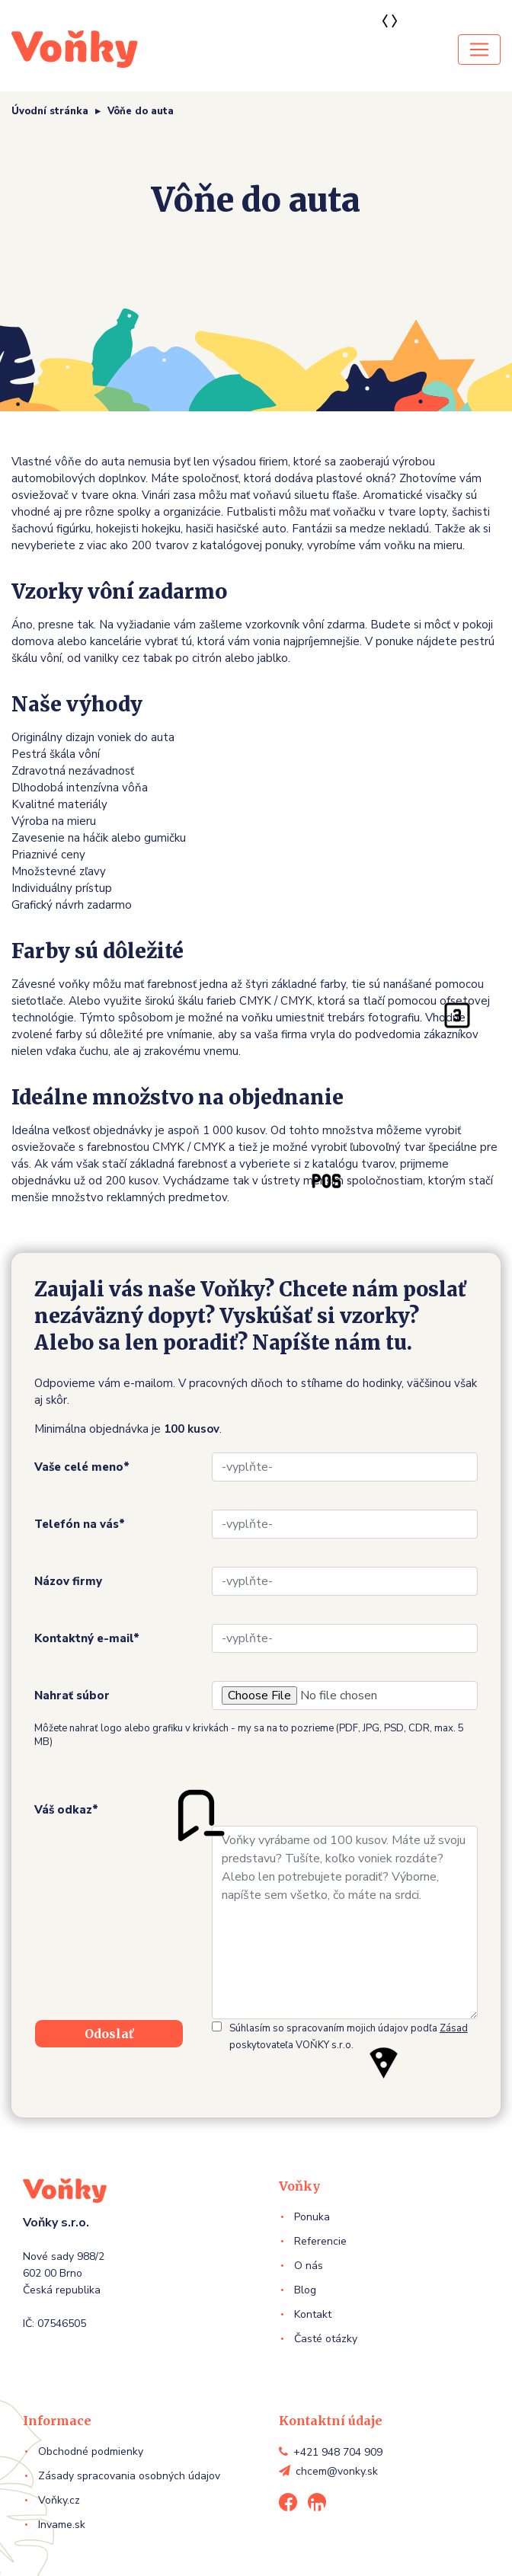 The height and width of the screenshot is (2576, 512). Describe the element at coordinates (326, 1181) in the screenshot. I see `indicates an HTTP POST request method` at that location.